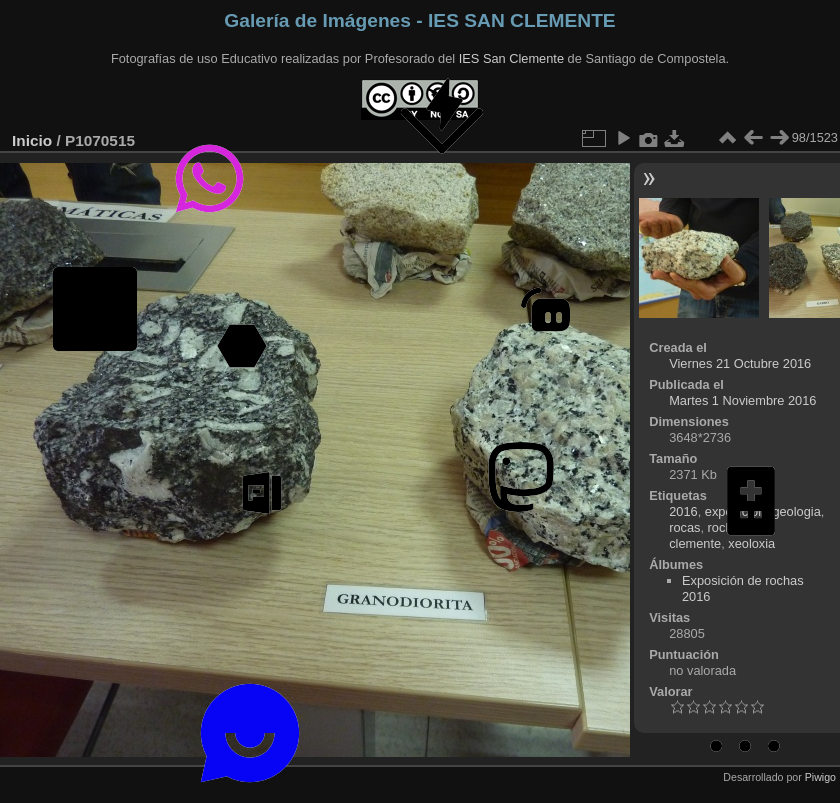 The height and width of the screenshot is (803, 840). What do you see at coordinates (751, 501) in the screenshot?
I see `access remote control functionality` at bounding box center [751, 501].